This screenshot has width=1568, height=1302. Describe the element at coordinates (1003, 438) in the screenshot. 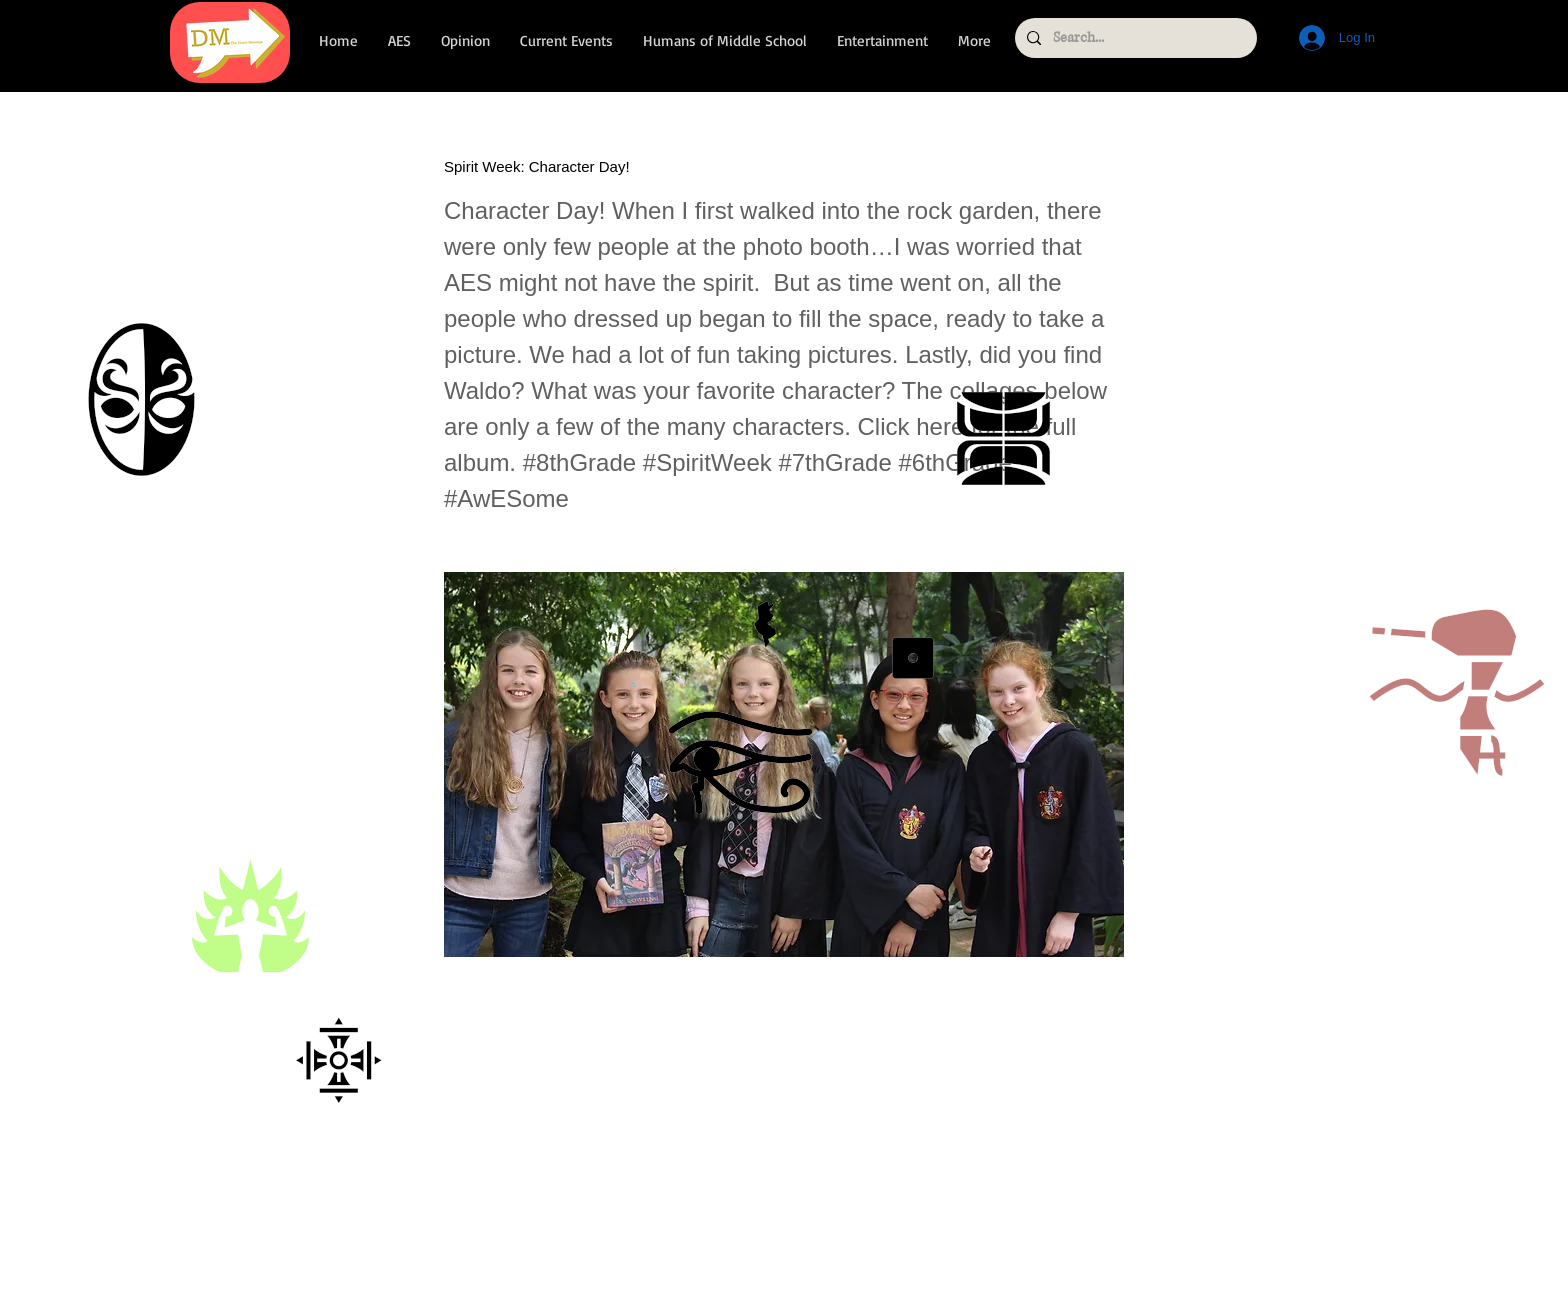

I see `decorative abstract game element or badge` at that location.